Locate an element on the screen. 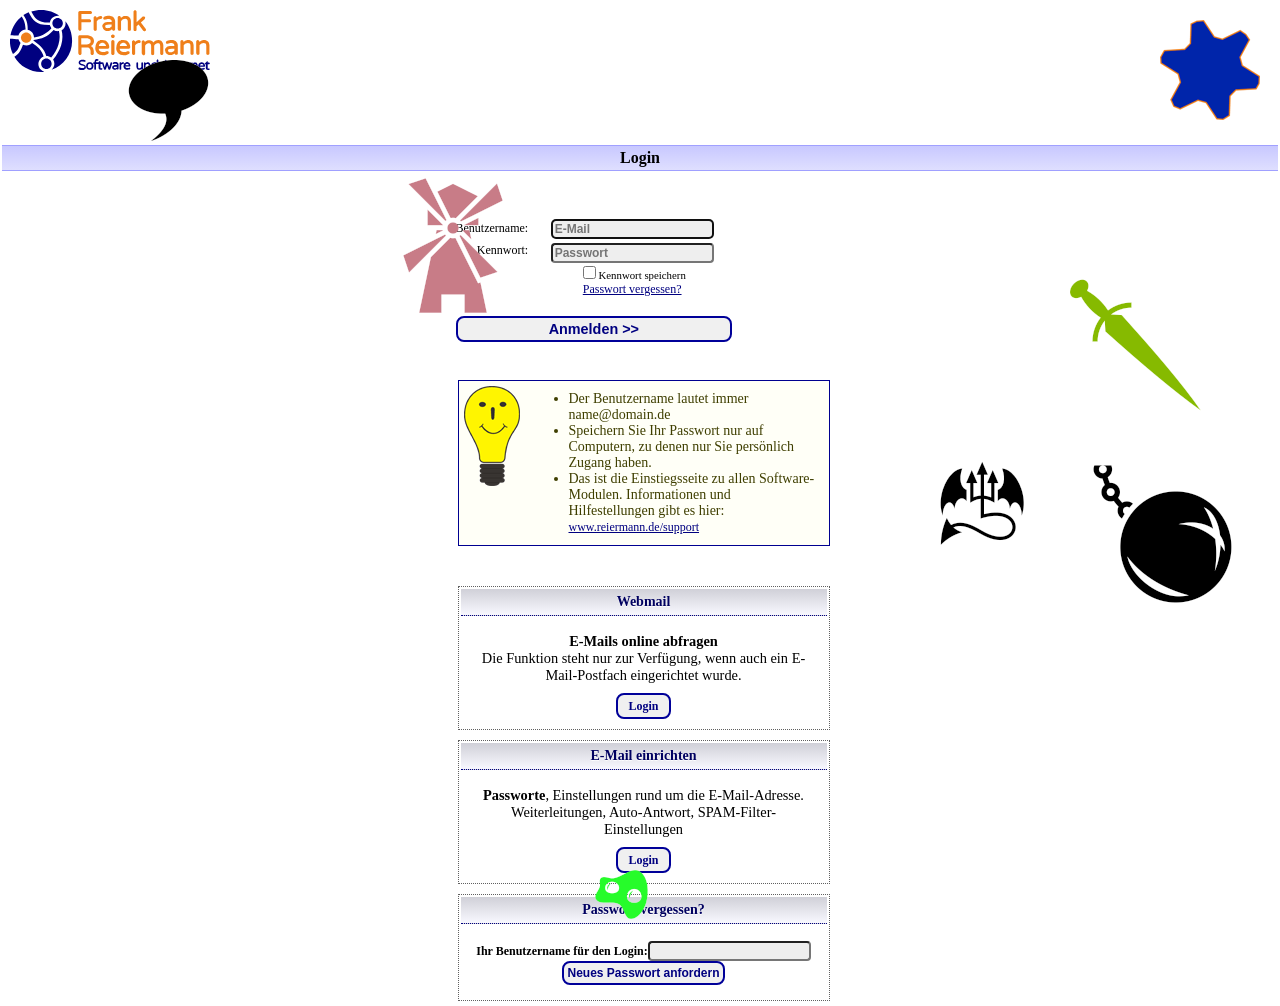 Image resolution: width=1280 pixels, height=1006 pixels. demolish or destroy an item is located at coordinates (1163, 534).